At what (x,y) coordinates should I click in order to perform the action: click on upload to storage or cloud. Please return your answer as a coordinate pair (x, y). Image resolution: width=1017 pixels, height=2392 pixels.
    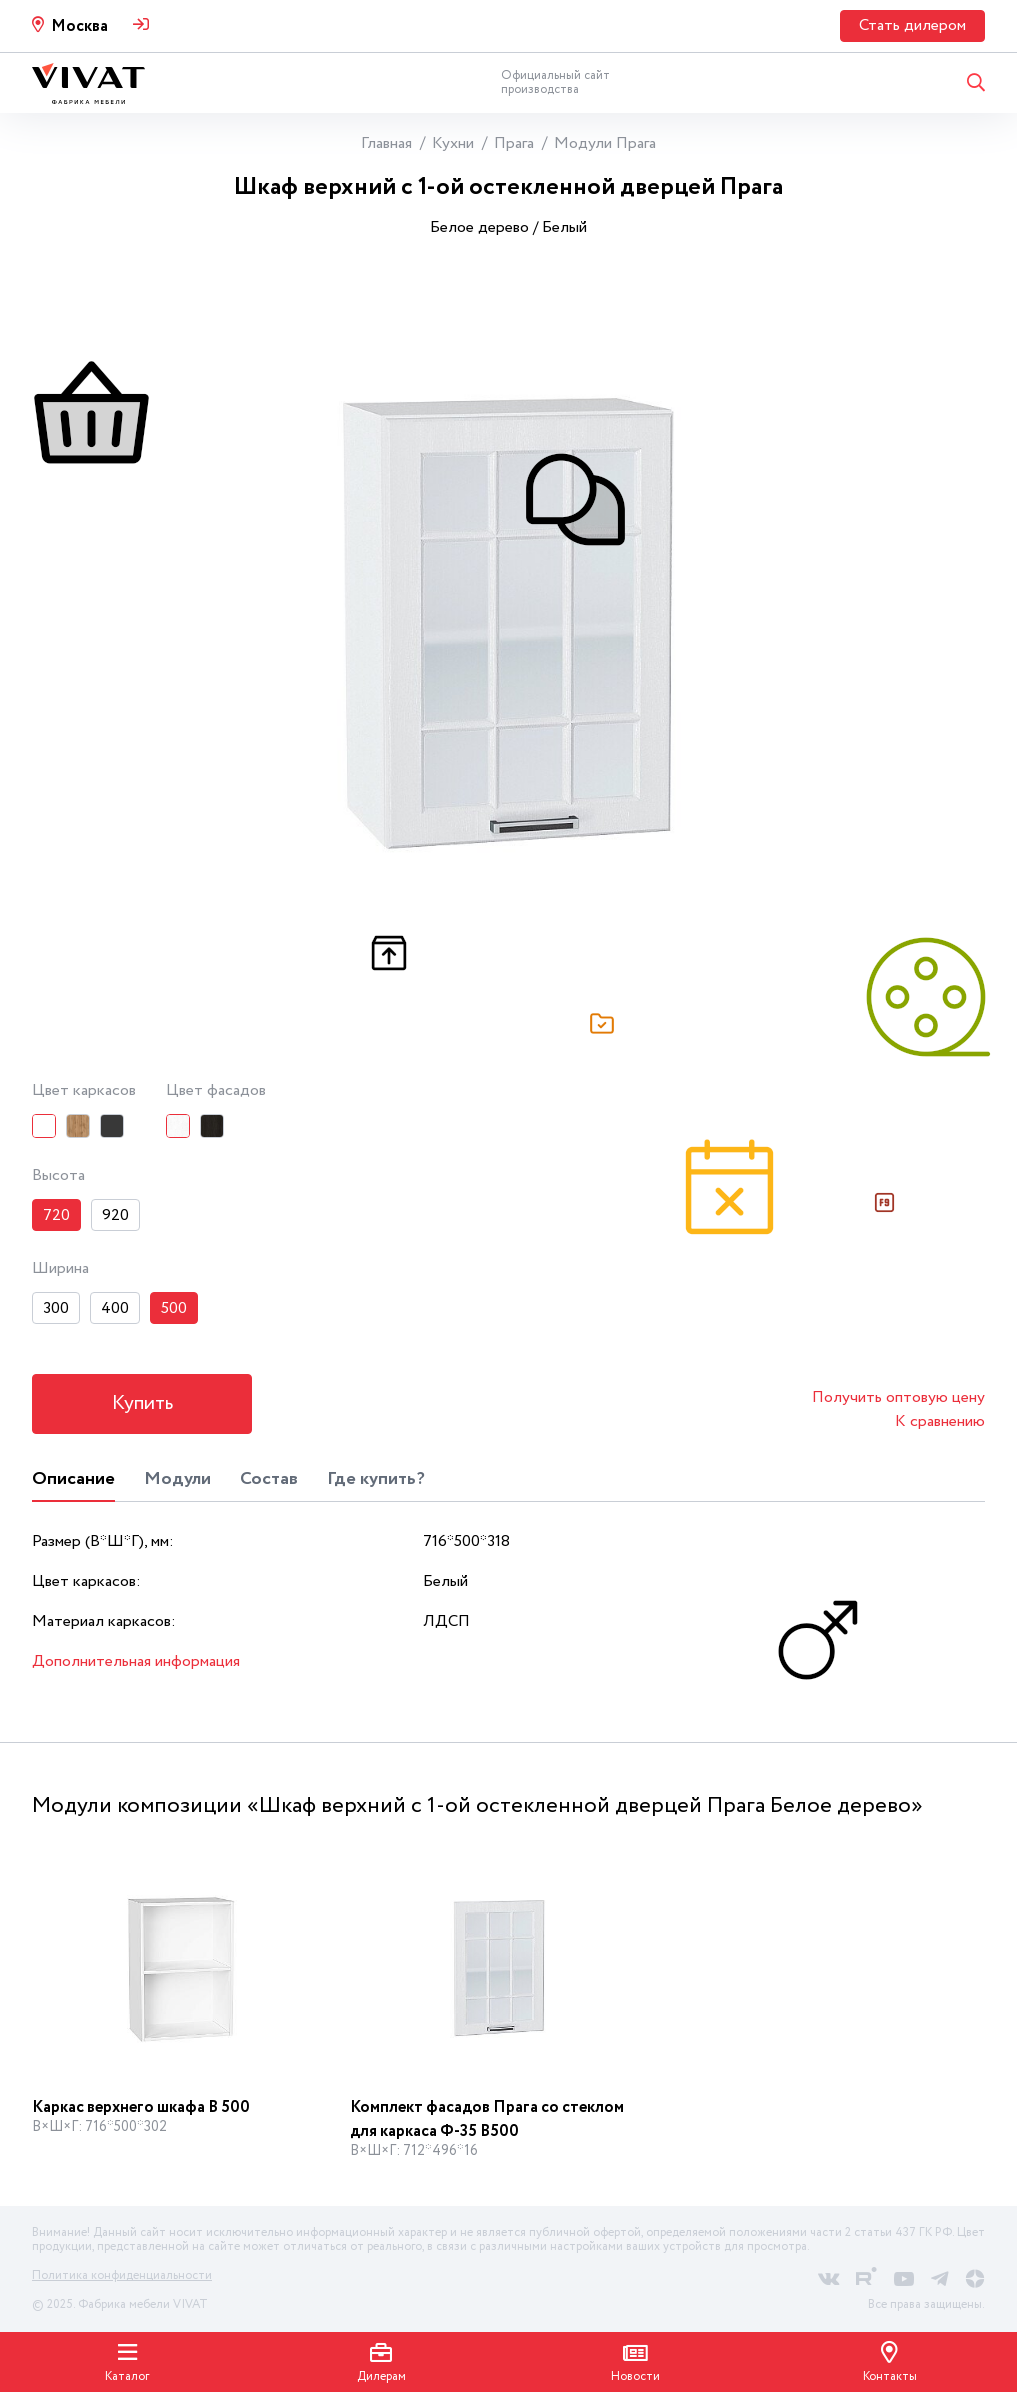
    Looking at the image, I should click on (389, 953).